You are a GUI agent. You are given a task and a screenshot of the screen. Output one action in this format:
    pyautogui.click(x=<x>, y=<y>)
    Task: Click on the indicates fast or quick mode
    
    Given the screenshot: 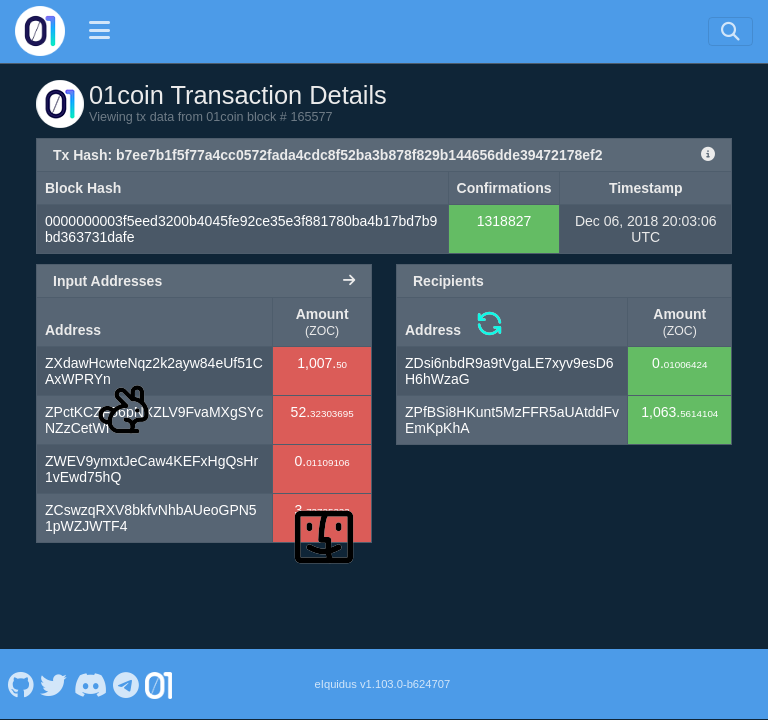 What is the action you would take?
    pyautogui.click(x=123, y=410)
    